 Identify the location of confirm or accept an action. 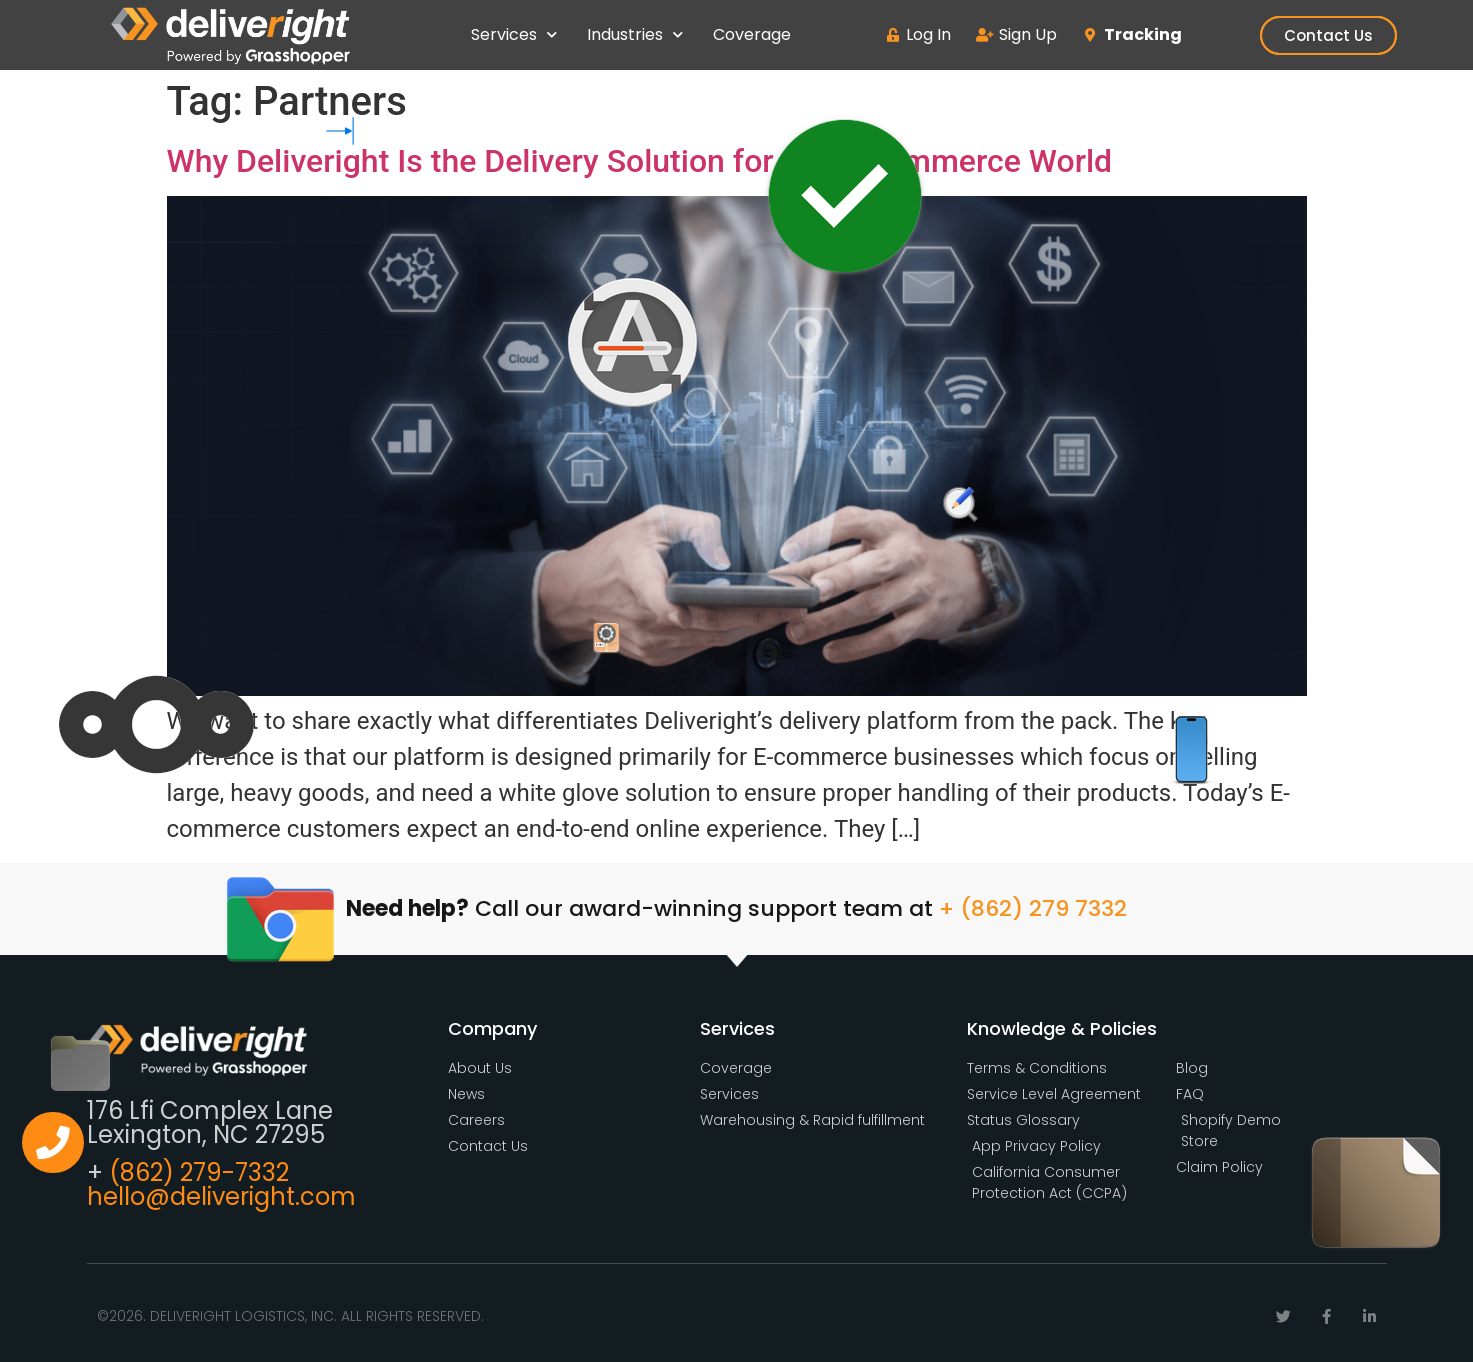
(845, 196).